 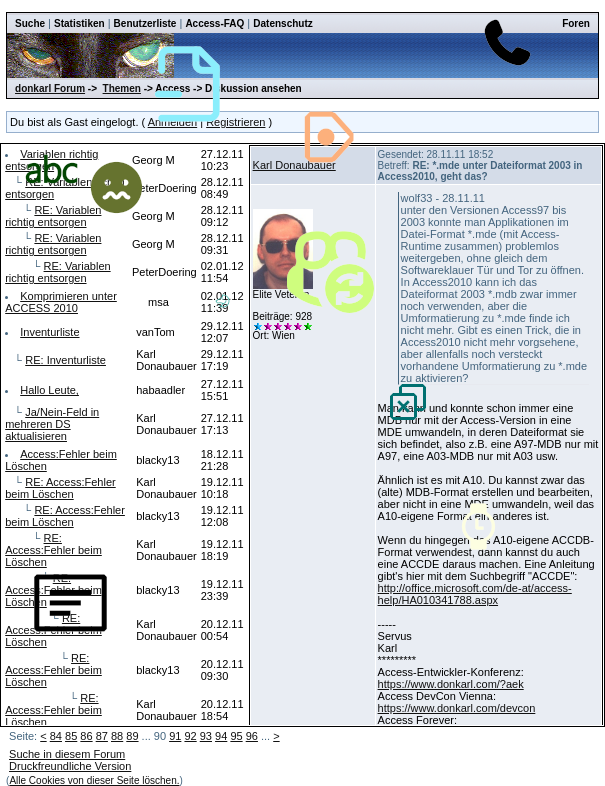 I want to click on remove content from a file, so click(x=189, y=84).